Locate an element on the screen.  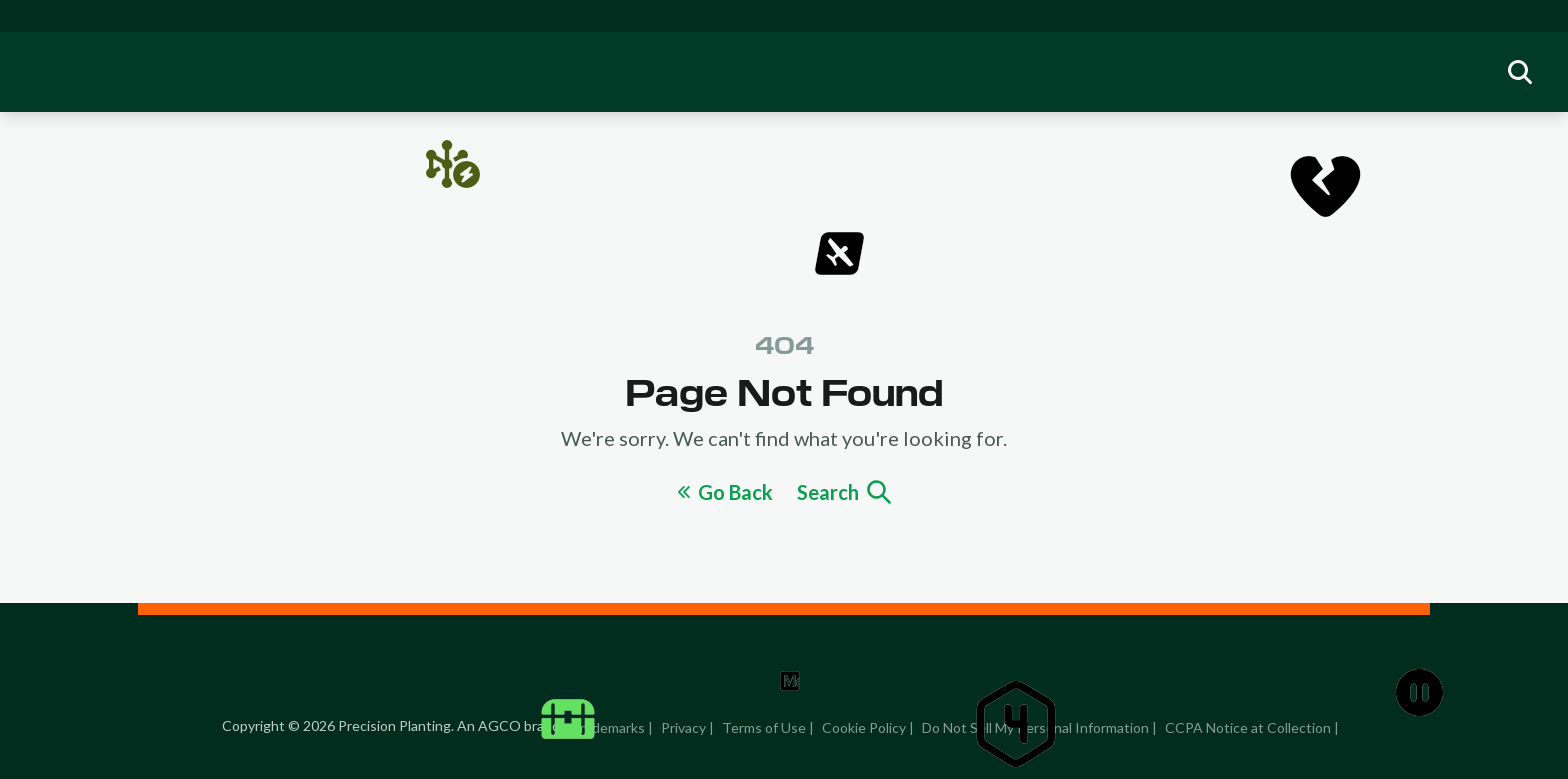
open the Medium app is located at coordinates (790, 681).